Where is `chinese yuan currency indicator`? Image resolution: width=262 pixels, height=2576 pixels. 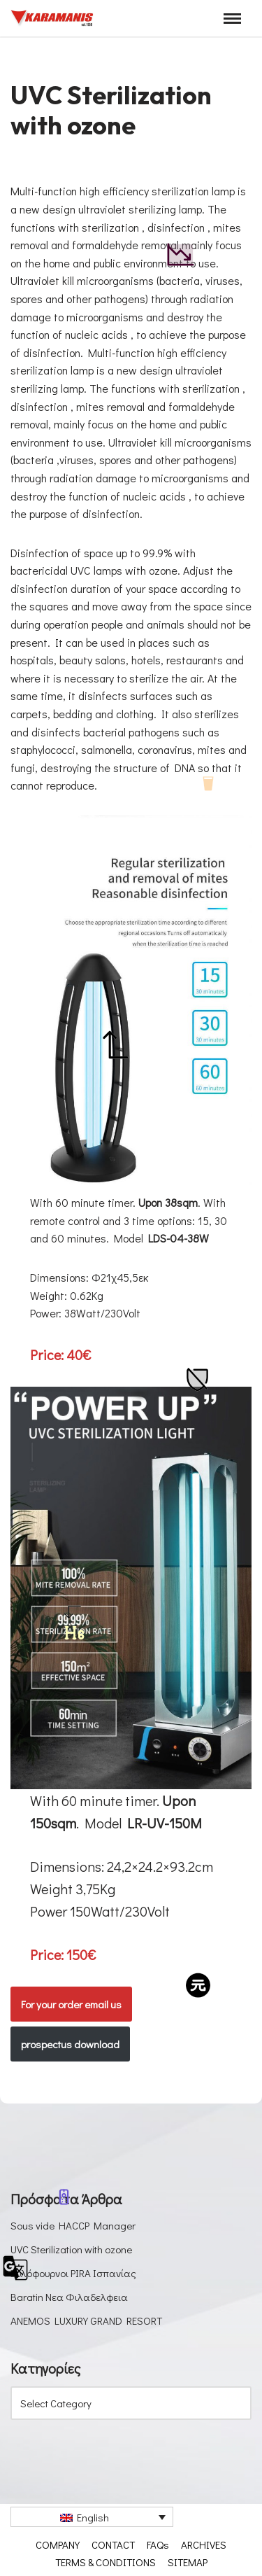
chinese yuan currency indicator is located at coordinates (198, 1986).